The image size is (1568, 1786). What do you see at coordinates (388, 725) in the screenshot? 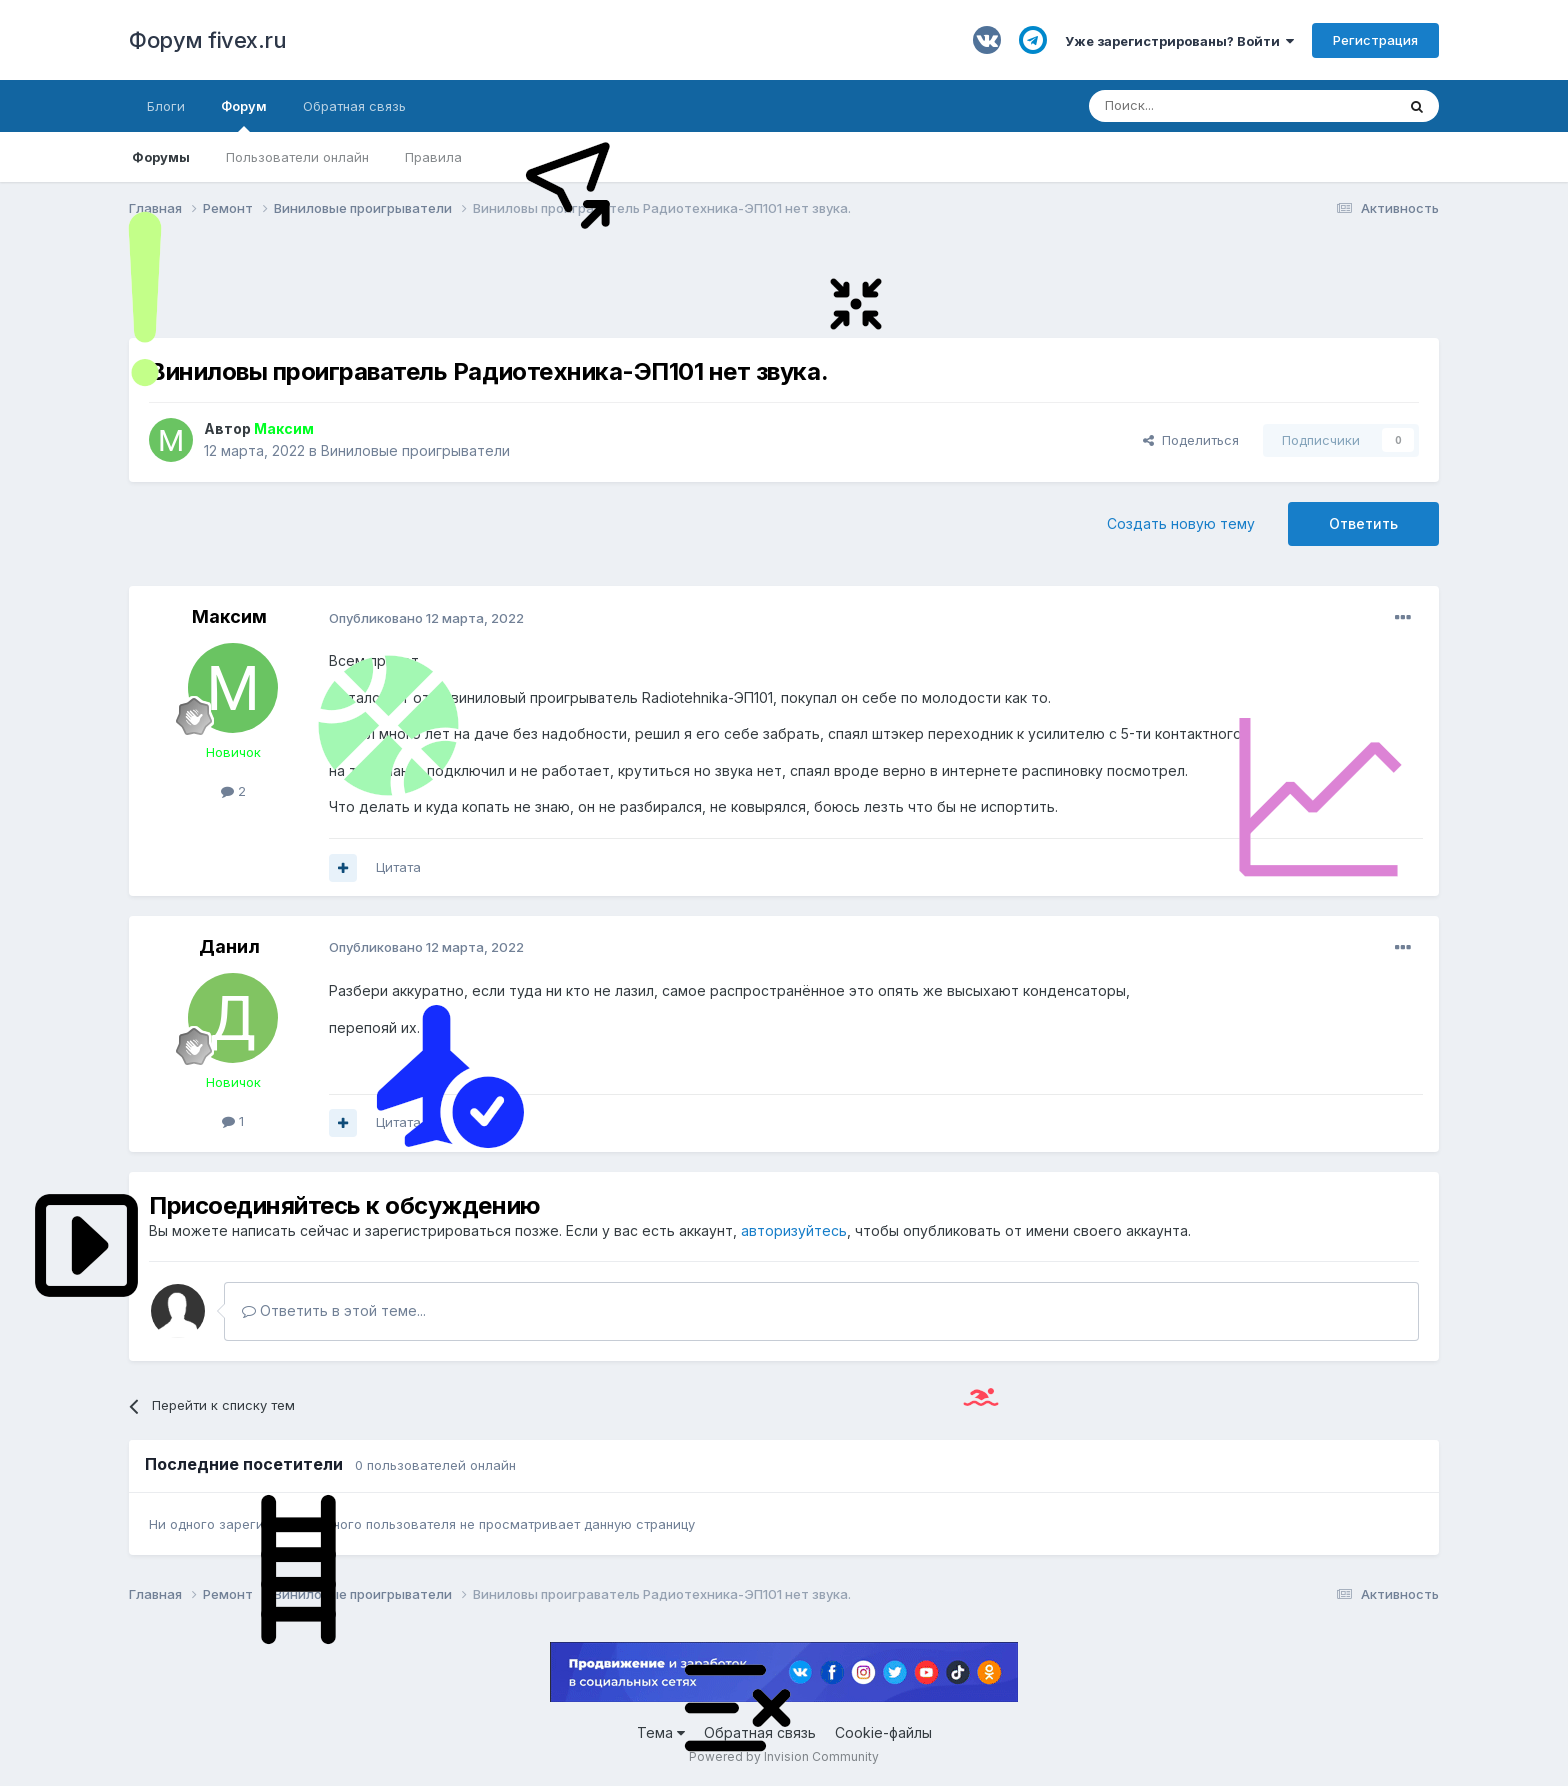
I see `access sports or basketball-related content` at bounding box center [388, 725].